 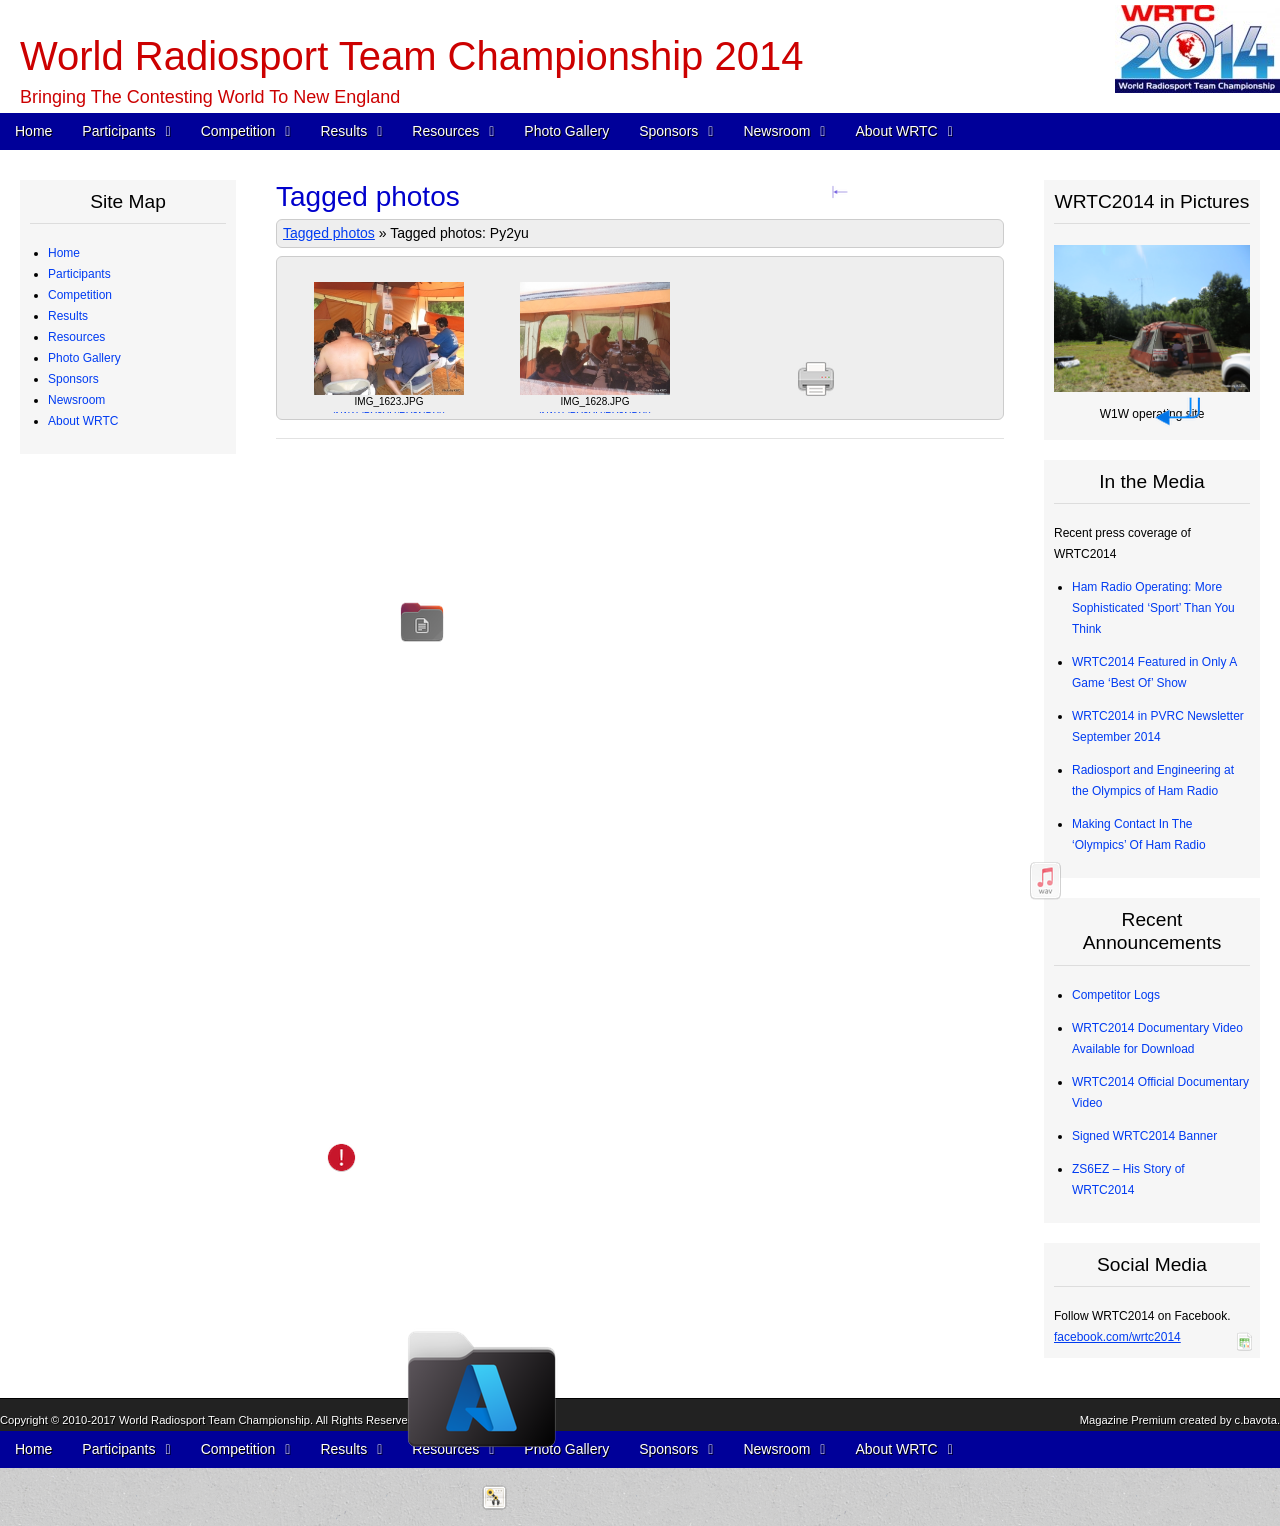 What do you see at coordinates (1177, 408) in the screenshot?
I see `reply to all recipients of an email` at bounding box center [1177, 408].